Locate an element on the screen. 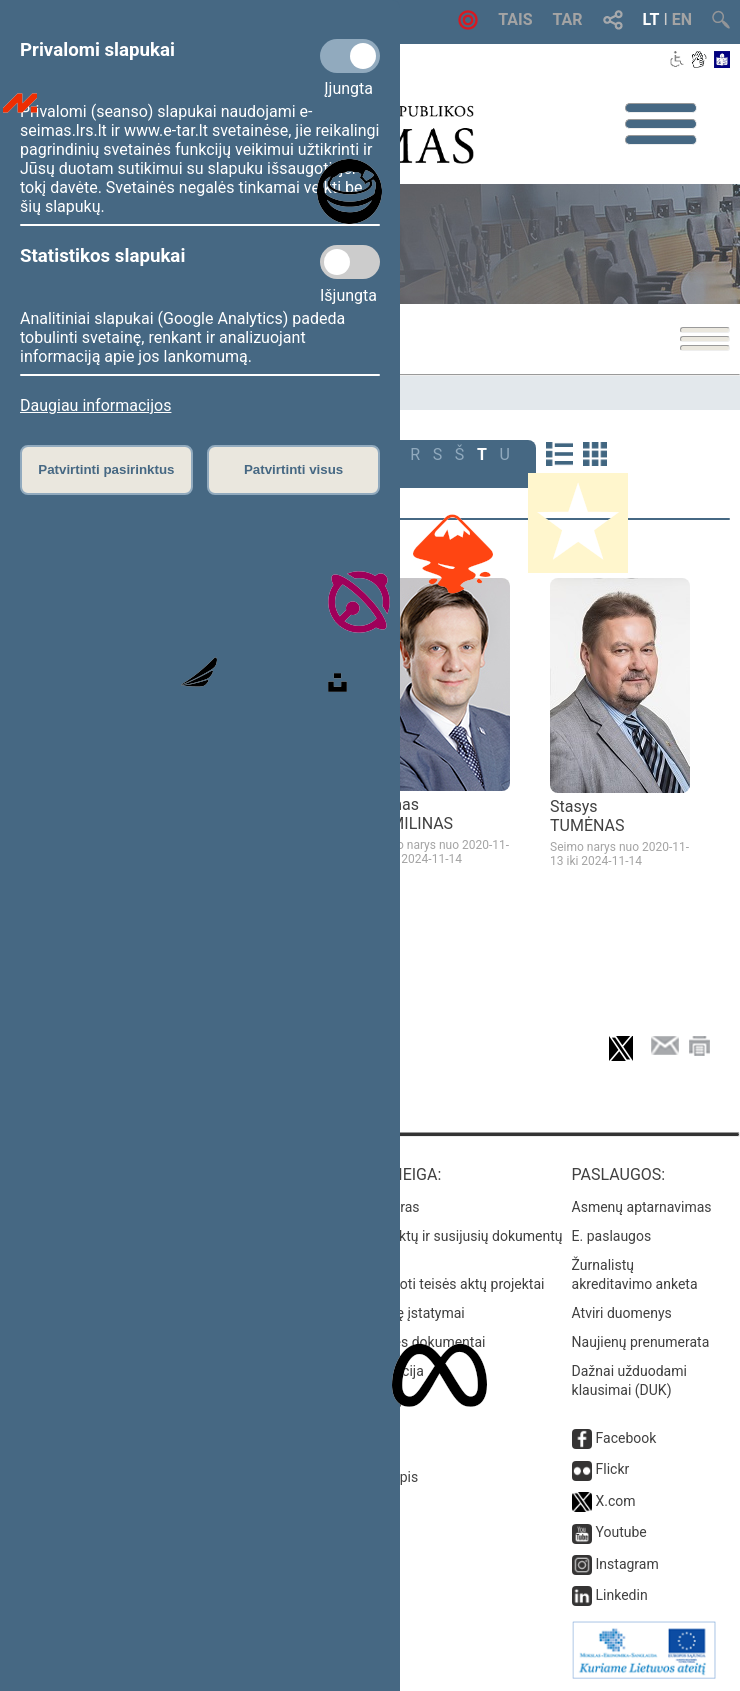 This screenshot has height=1691, width=740. link to Coveralls code coverage service is located at coordinates (578, 523).